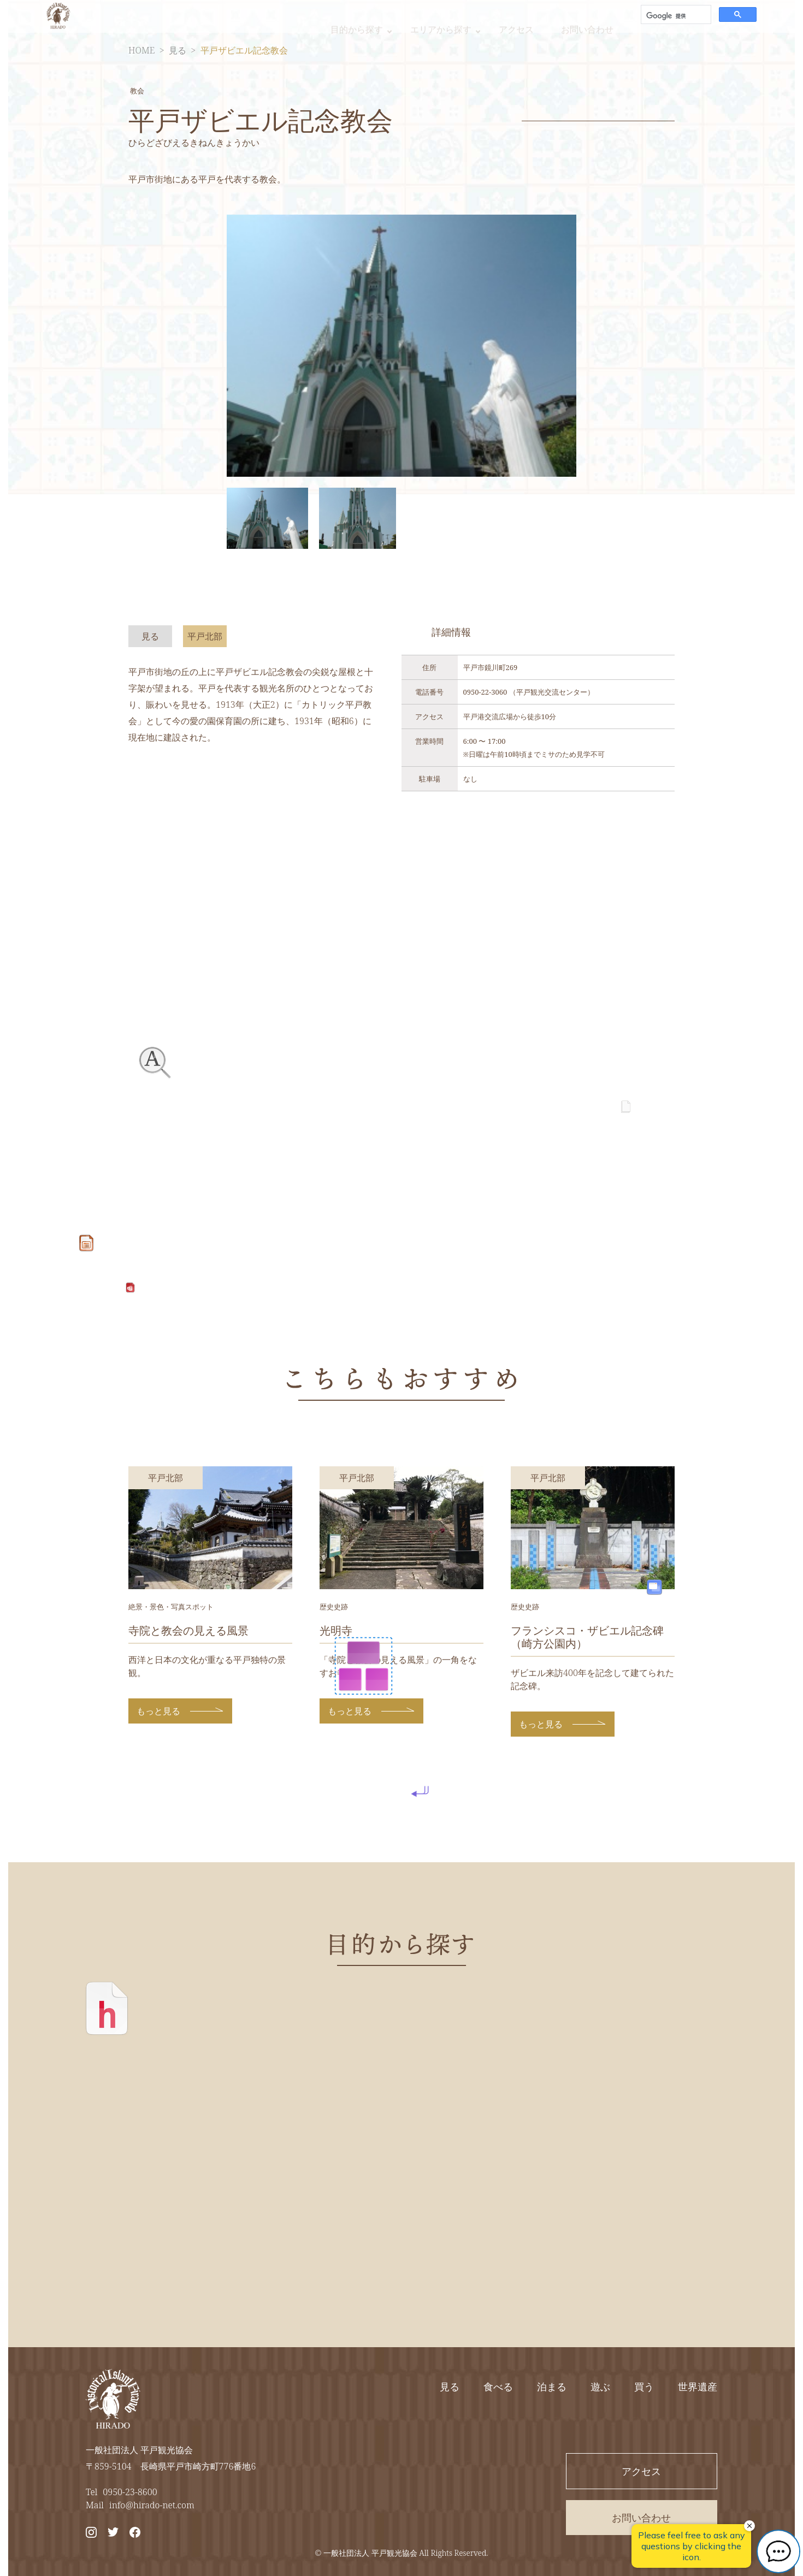  Describe the element at coordinates (130, 1287) in the screenshot. I see `microsoft access database file` at that location.